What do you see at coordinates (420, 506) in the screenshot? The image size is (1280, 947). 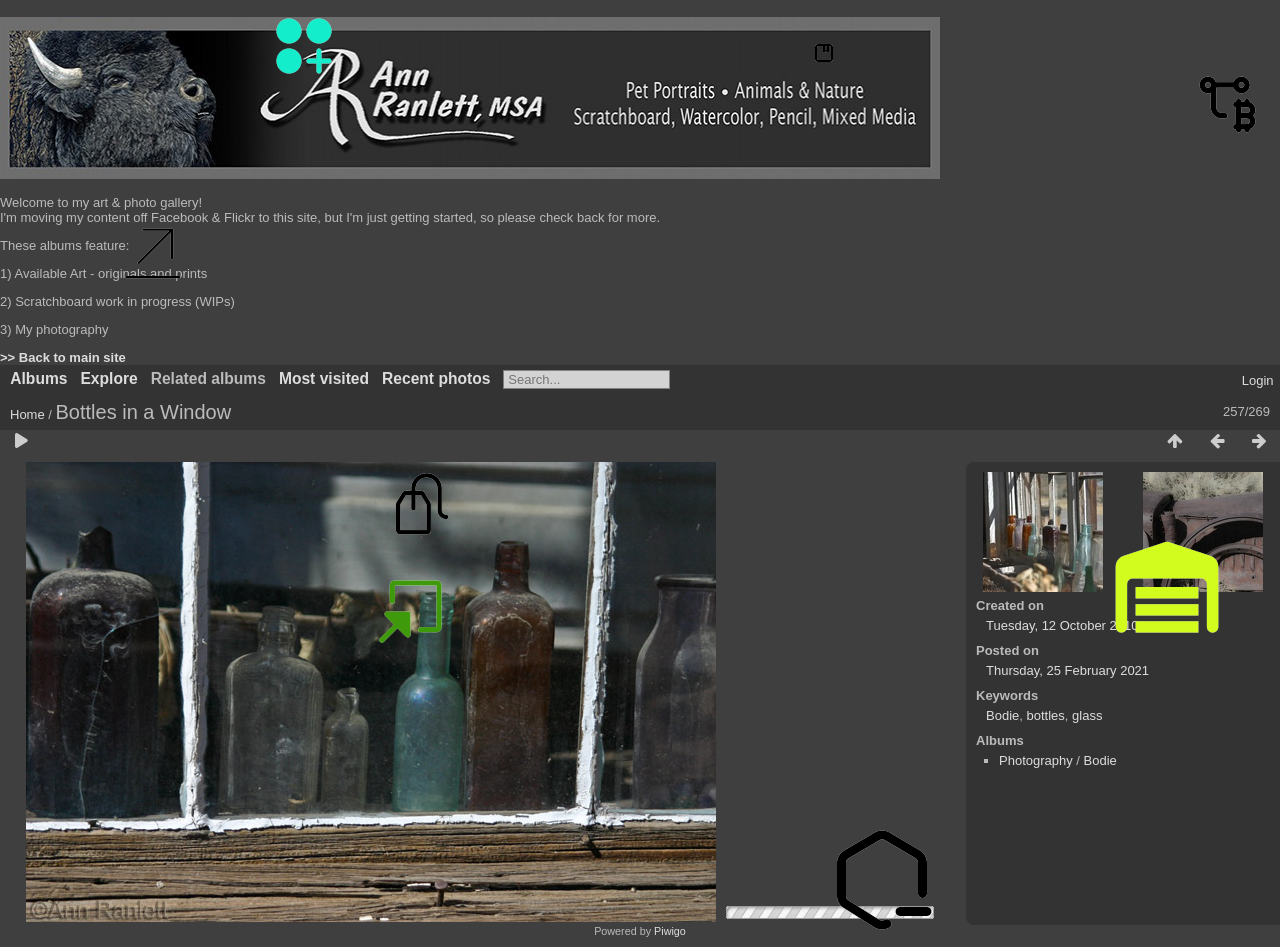 I see `tea or hot beverage options` at bounding box center [420, 506].